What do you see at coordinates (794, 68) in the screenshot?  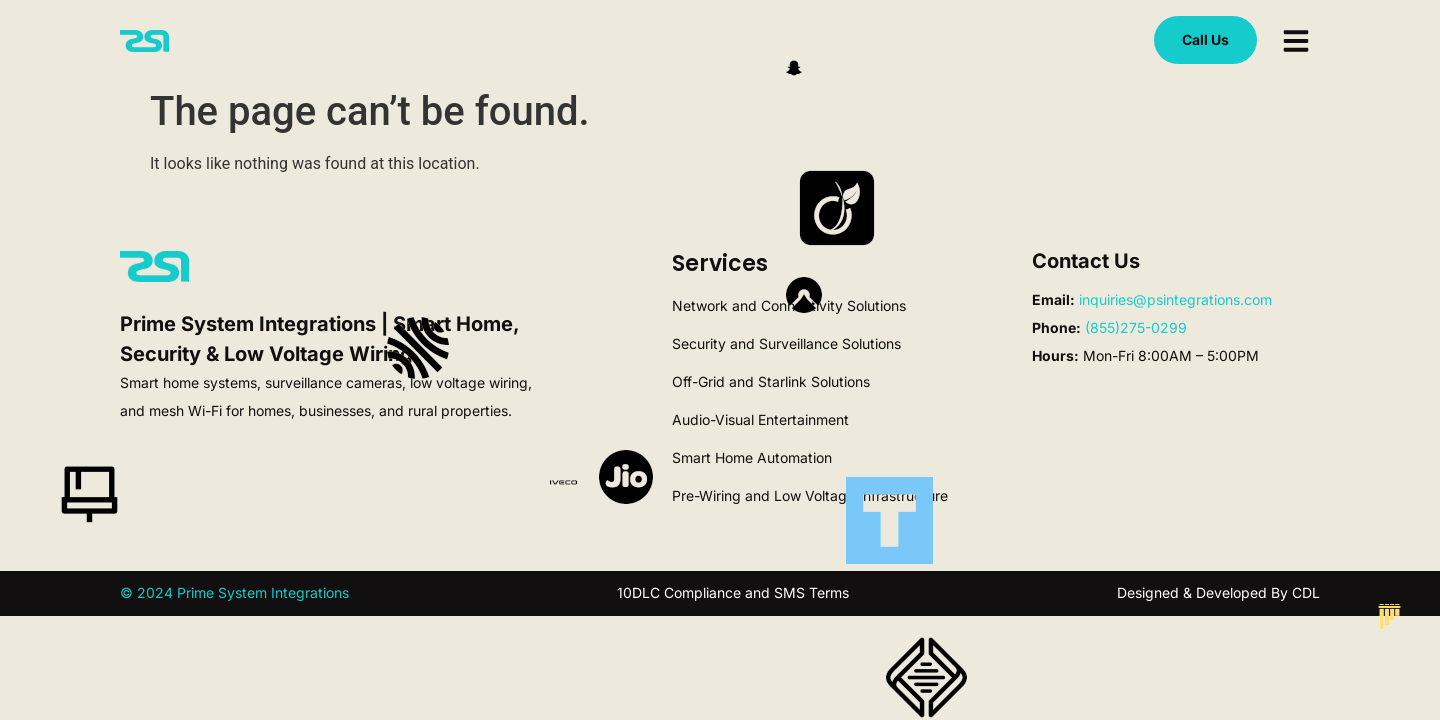 I see `open Snapchat app` at bounding box center [794, 68].